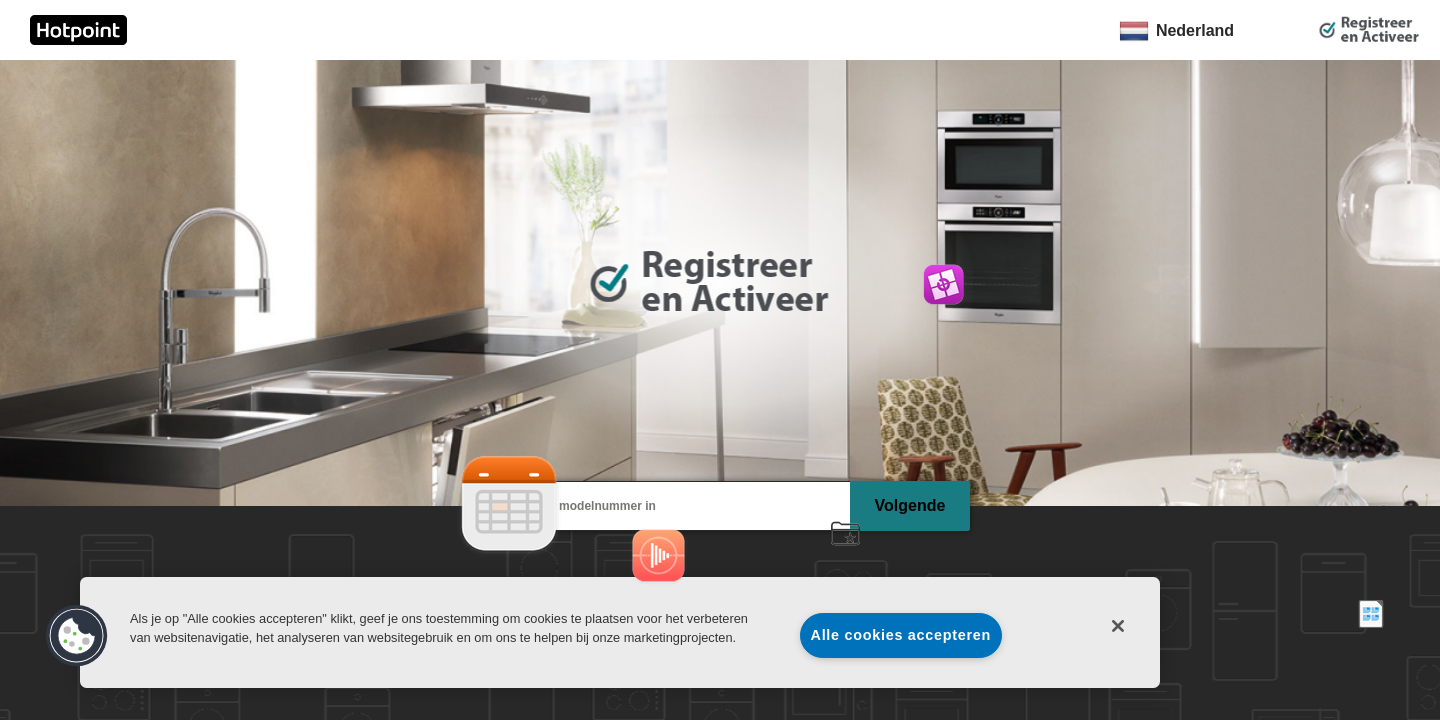 This screenshot has width=1440, height=720. What do you see at coordinates (658, 555) in the screenshot?
I see `open audiotube music streaming app` at bounding box center [658, 555].